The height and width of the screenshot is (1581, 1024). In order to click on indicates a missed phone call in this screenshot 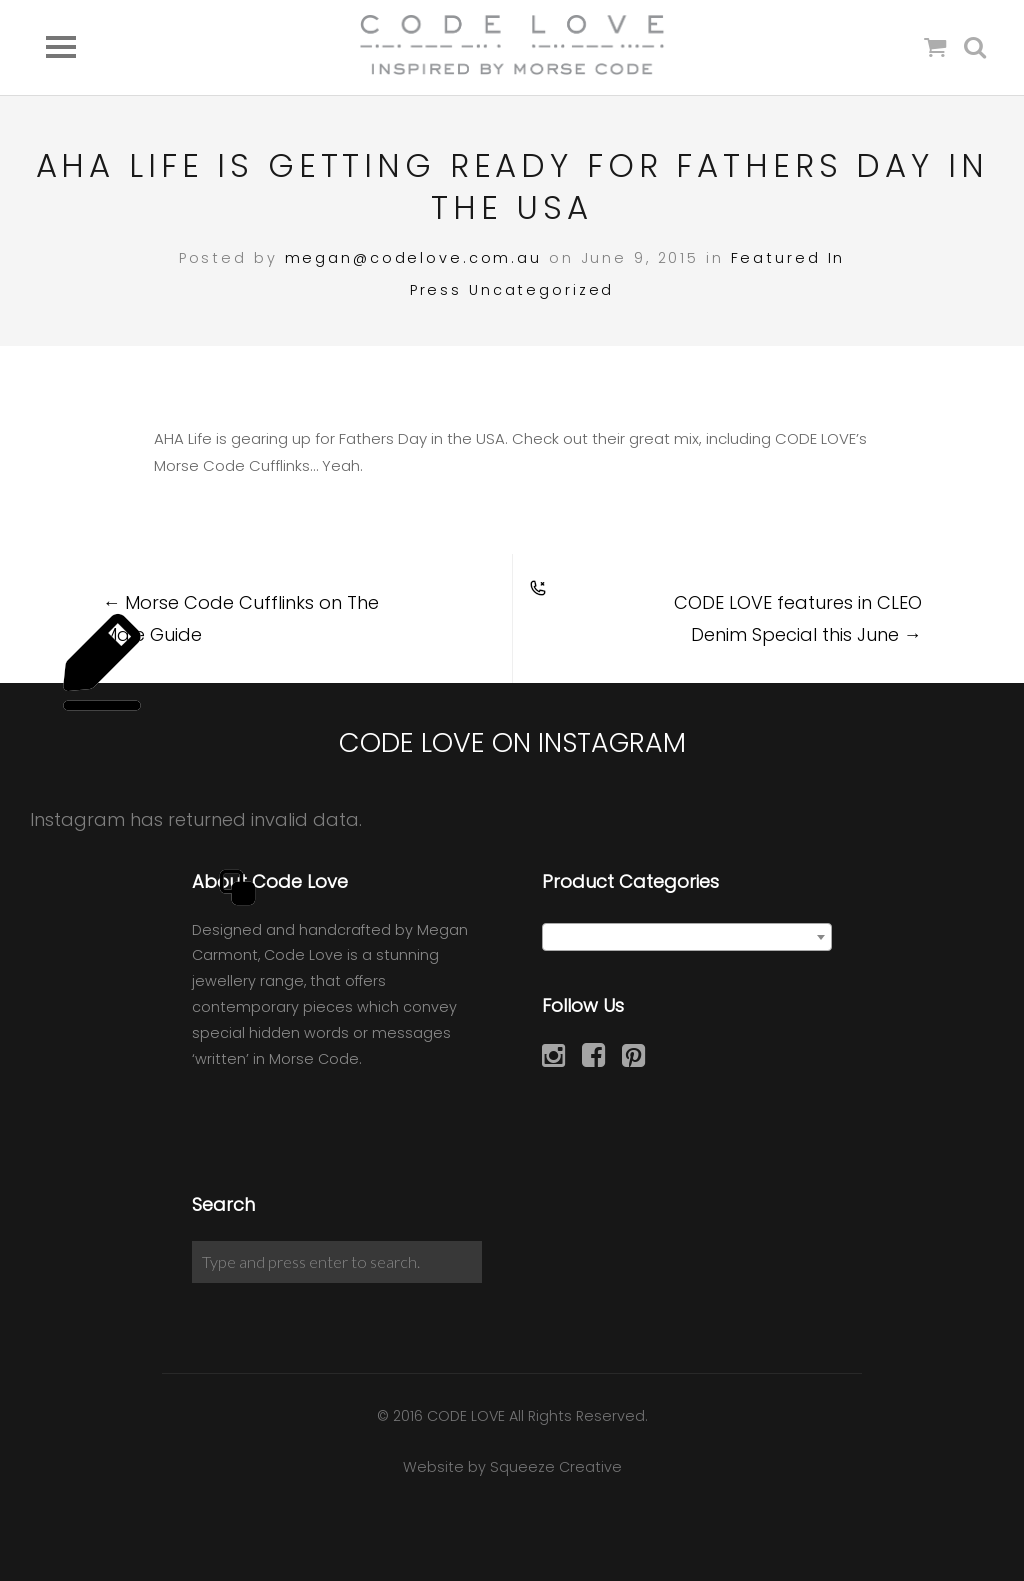, I will do `click(538, 588)`.